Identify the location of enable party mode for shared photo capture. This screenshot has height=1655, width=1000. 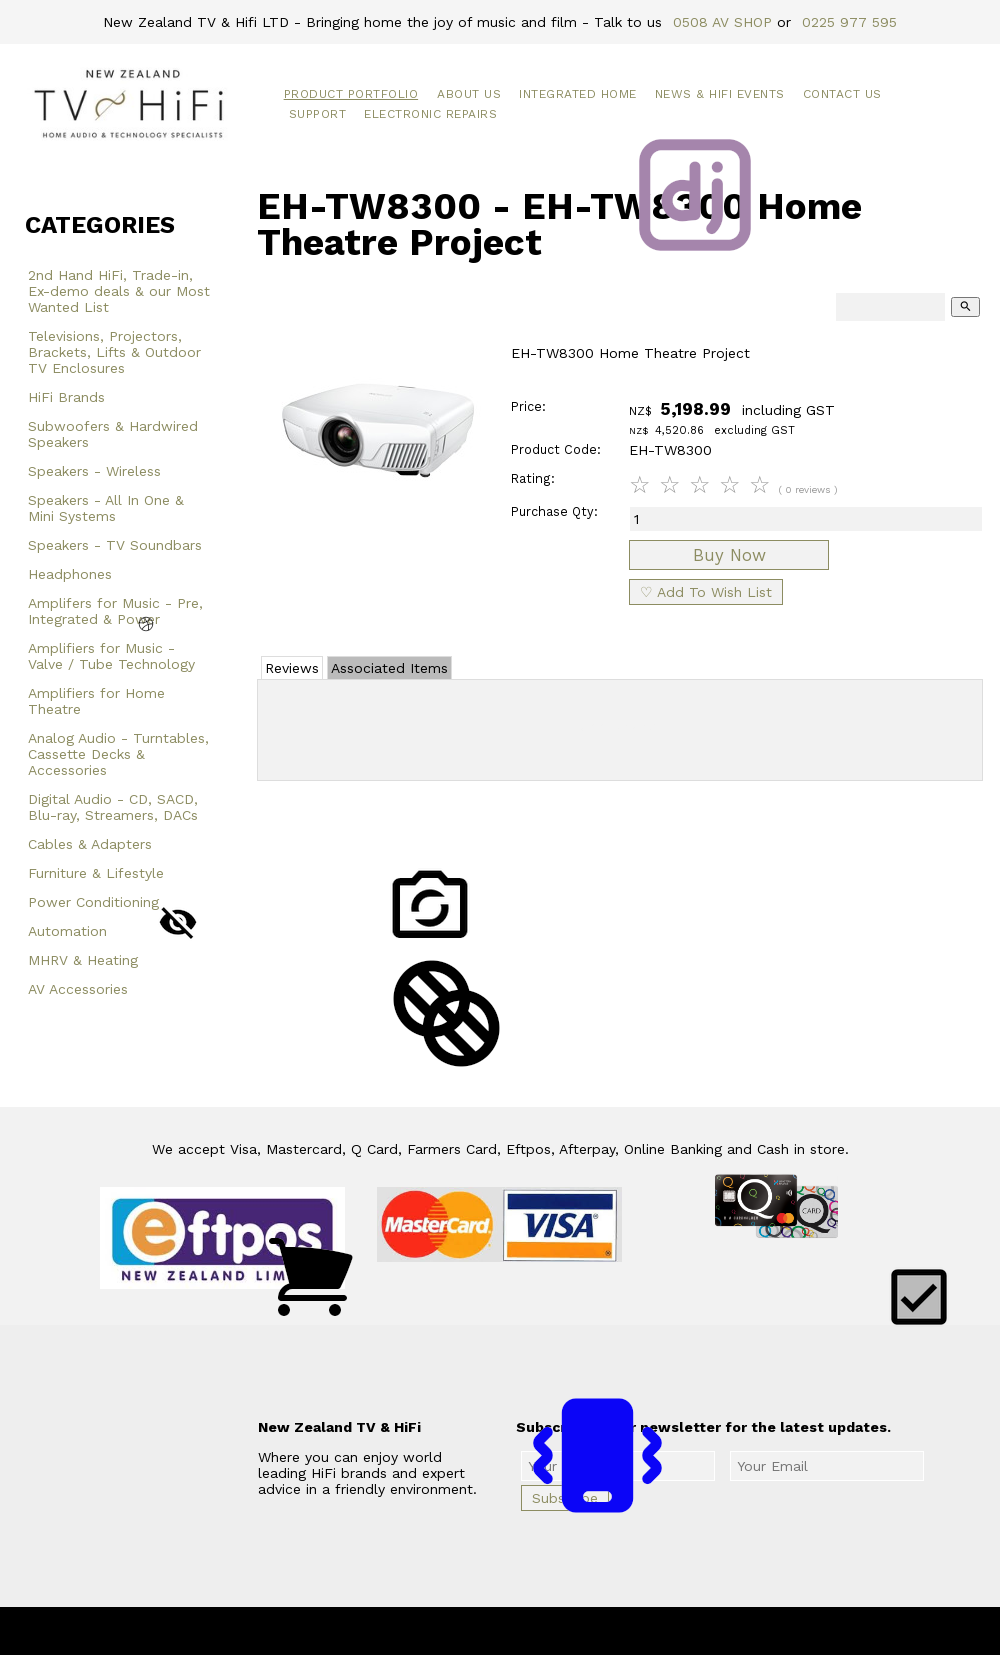
(430, 908).